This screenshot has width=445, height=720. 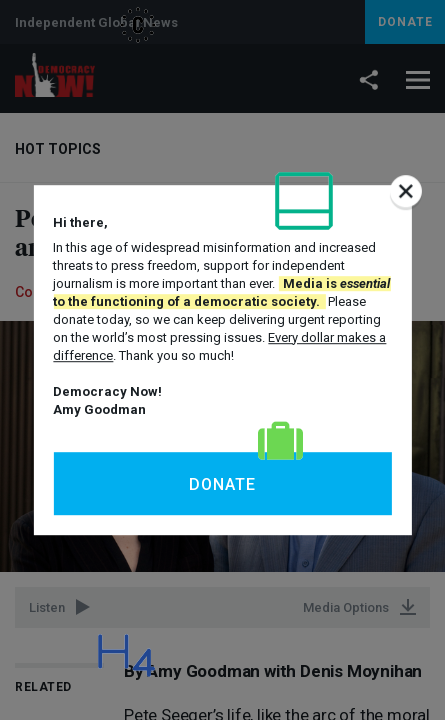 I want to click on hide the bottom panel, so click(x=304, y=201).